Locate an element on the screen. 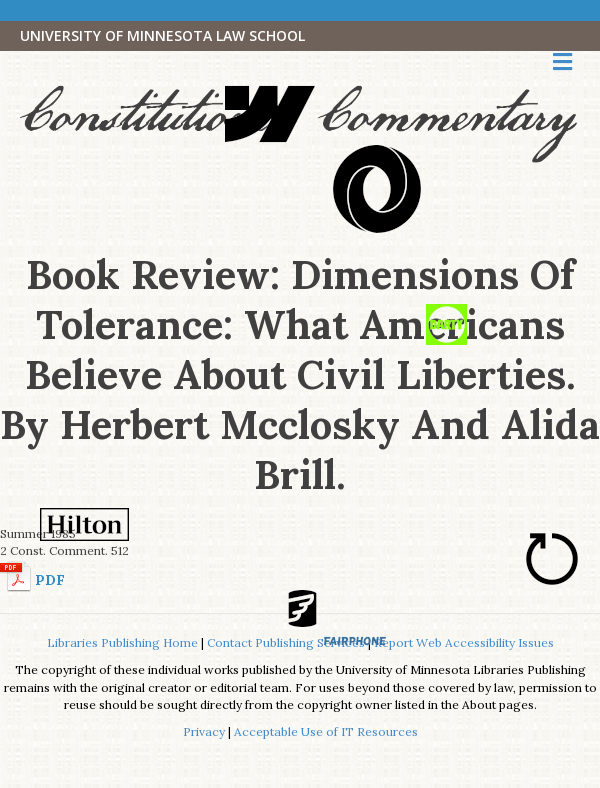  open Webflow website or application is located at coordinates (270, 114).